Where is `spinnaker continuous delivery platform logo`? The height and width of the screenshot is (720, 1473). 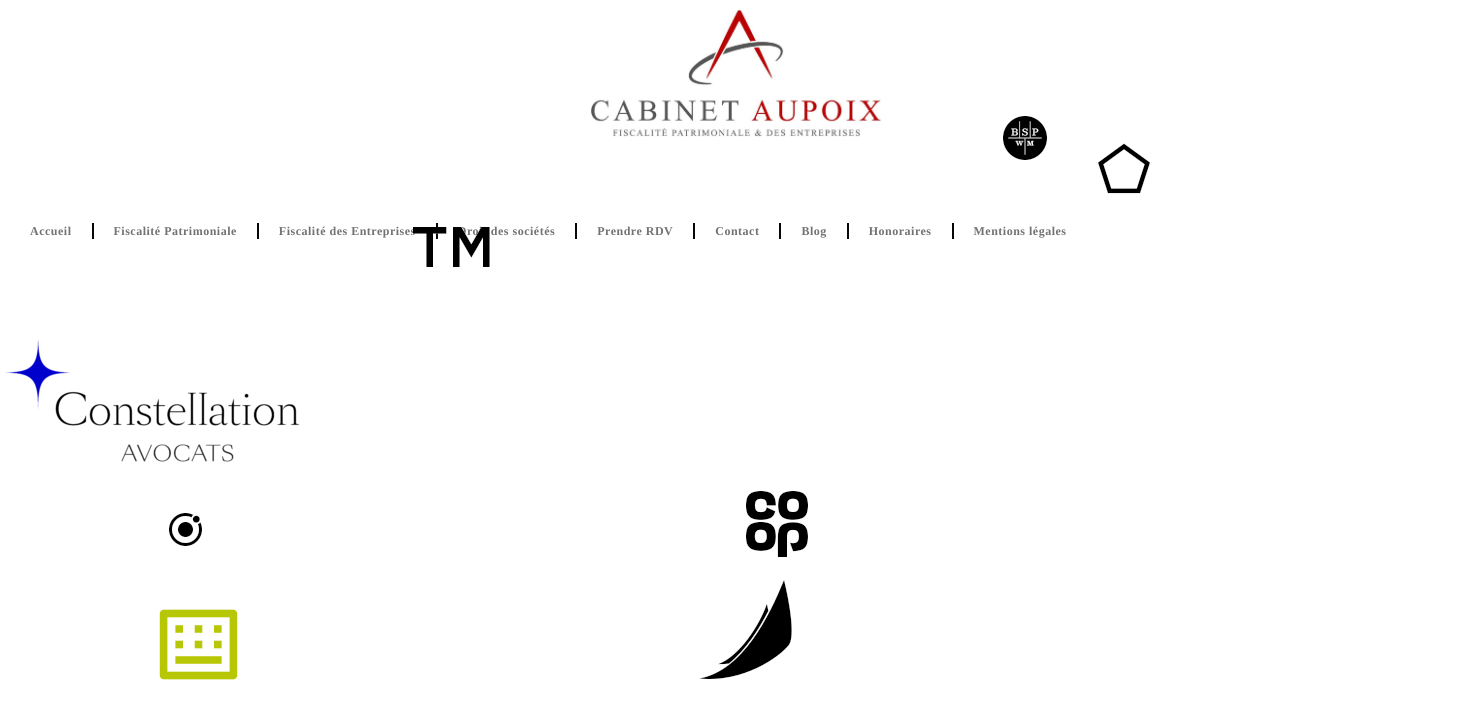
spinnaker continuous delivery platform logo is located at coordinates (745, 629).